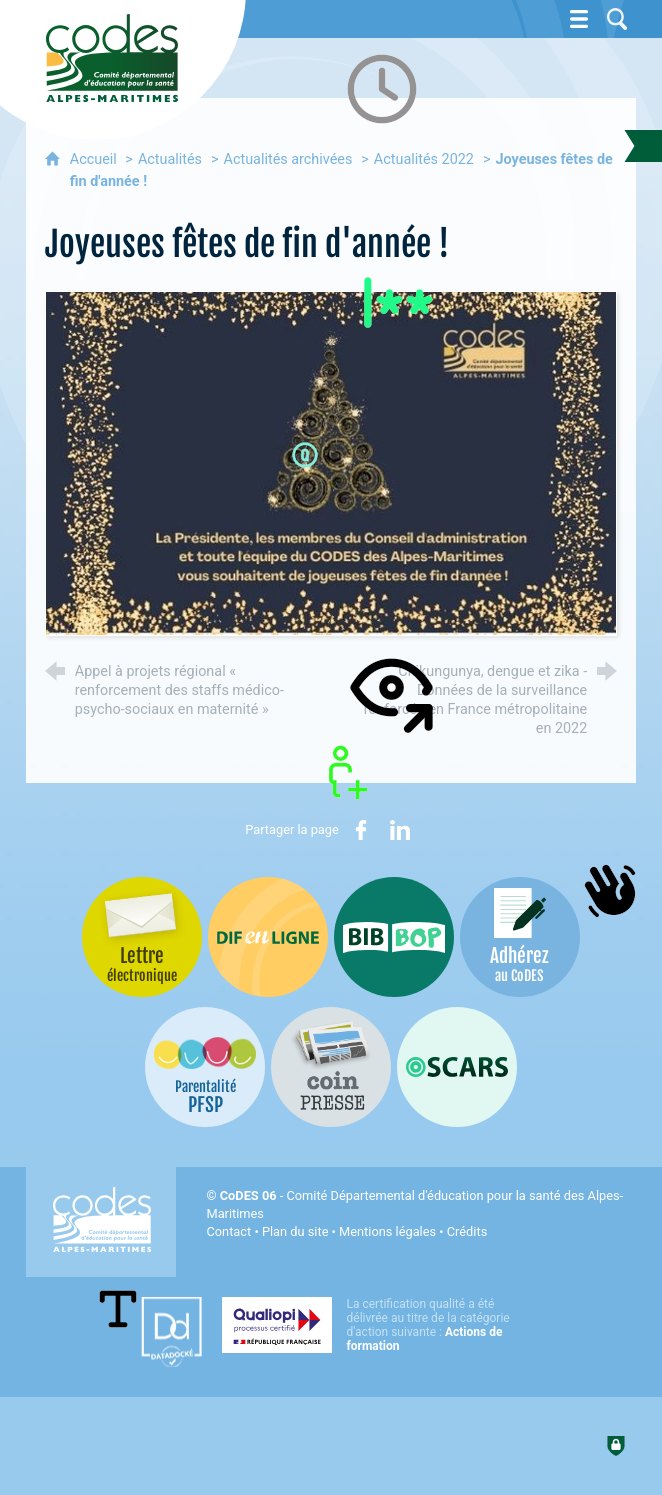 The image size is (662, 1495). What do you see at coordinates (305, 455) in the screenshot?
I see `letter Q avatar or profile icon` at bounding box center [305, 455].